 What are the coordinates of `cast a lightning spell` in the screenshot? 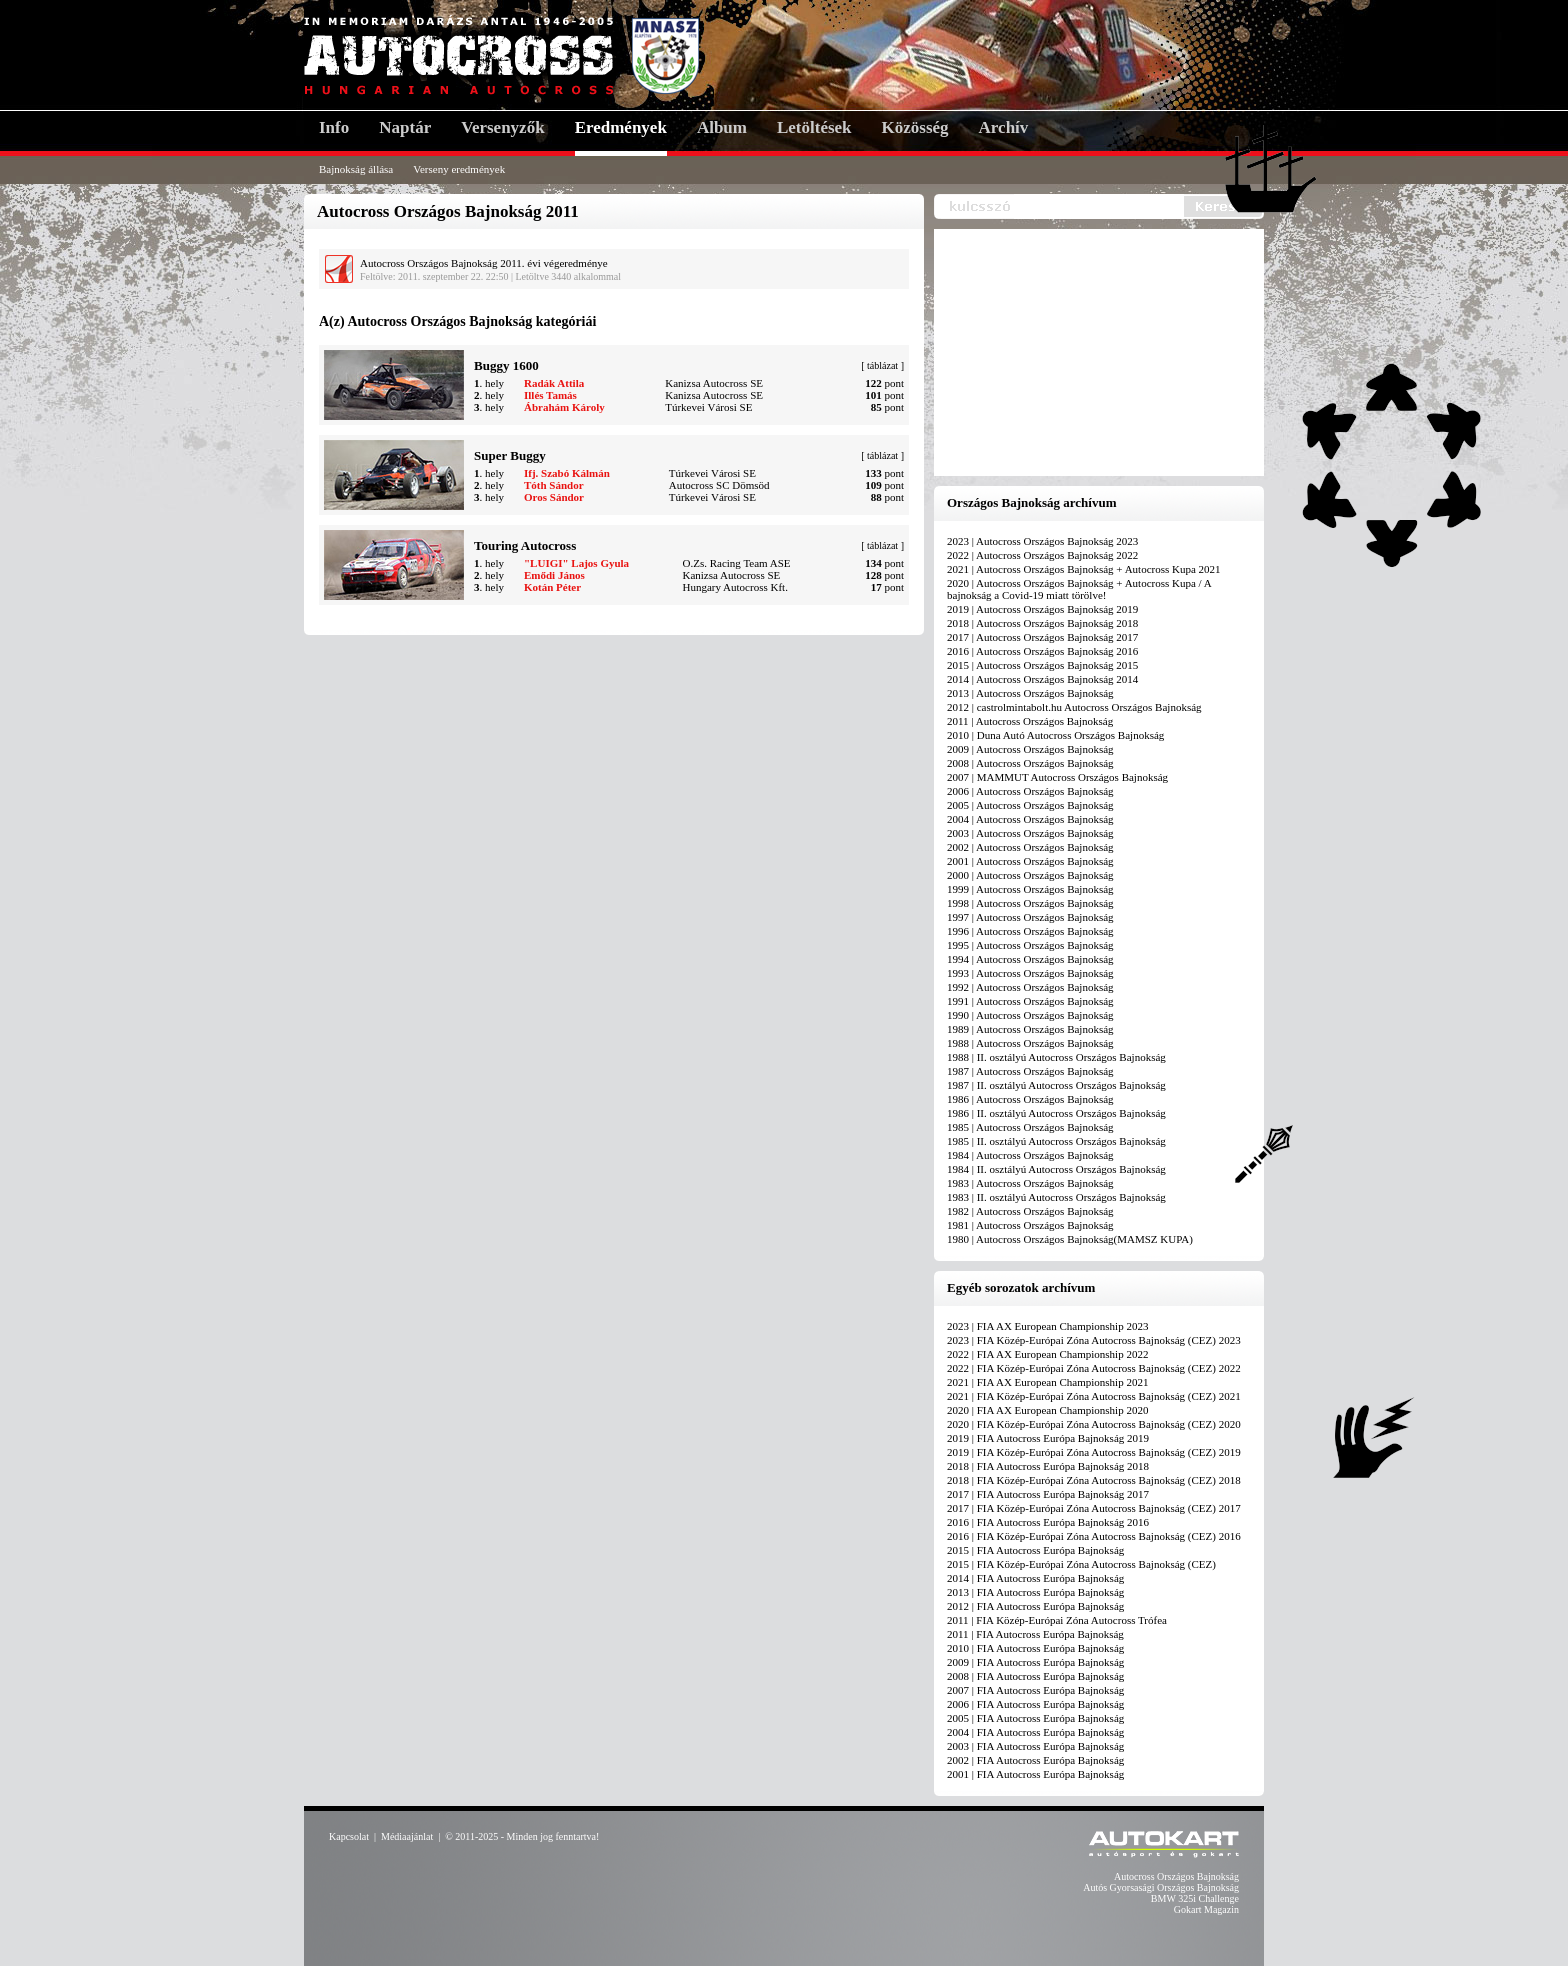 It's located at (1374, 1436).